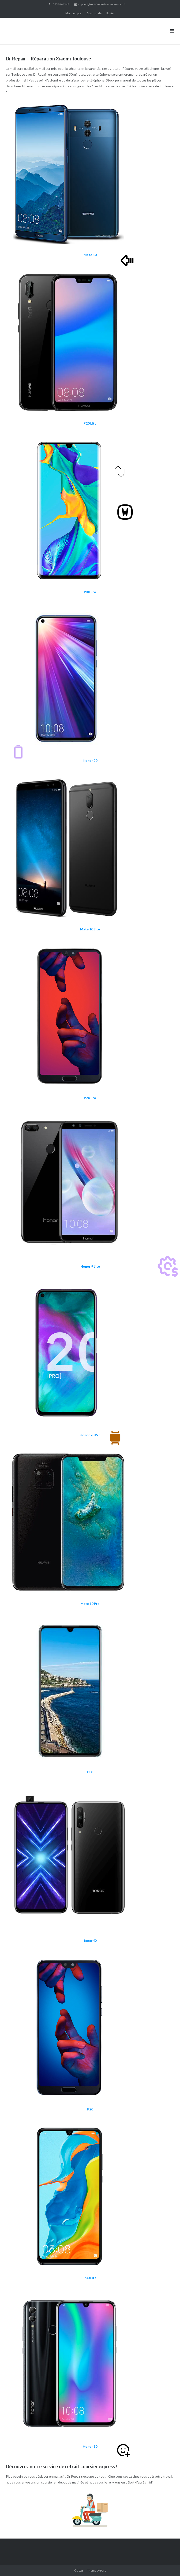 This screenshot has height=2576, width=180. I want to click on go back to previous content, so click(127, 260).